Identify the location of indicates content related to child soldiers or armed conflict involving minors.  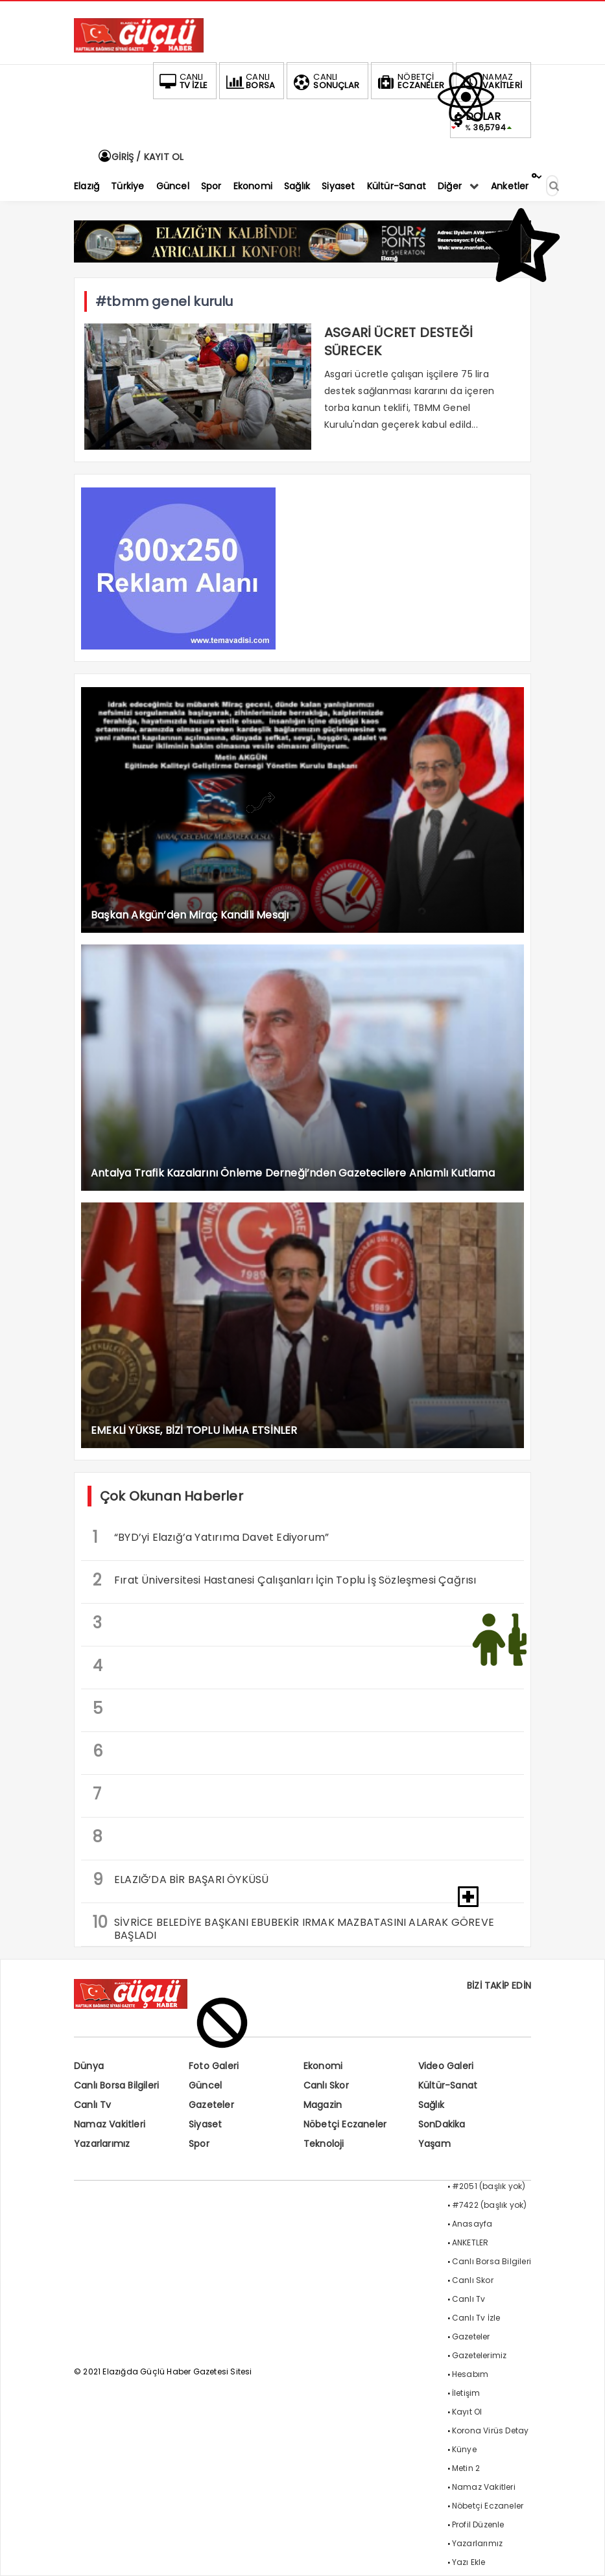
(500, 1639).